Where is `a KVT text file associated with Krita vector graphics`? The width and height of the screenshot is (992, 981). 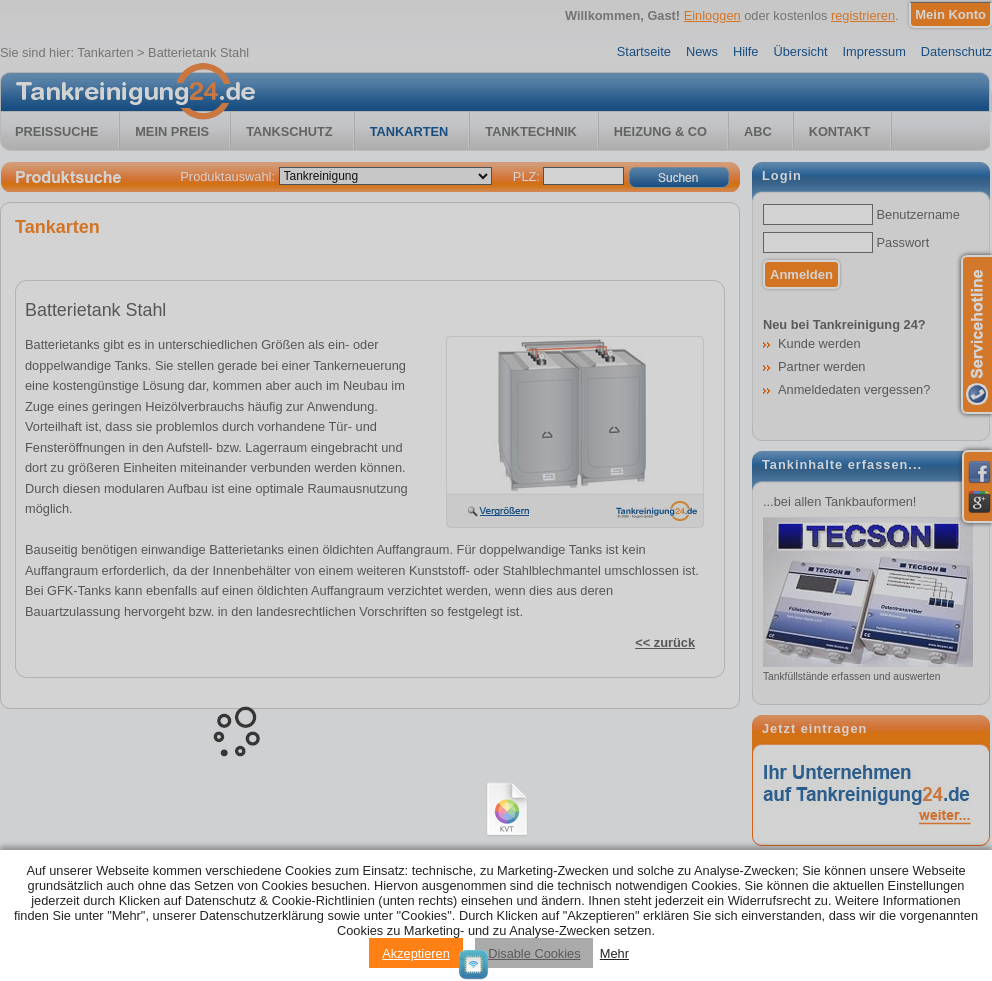
a KVT text file associated with Krita vector graphics is located at coordinates (507, 810).